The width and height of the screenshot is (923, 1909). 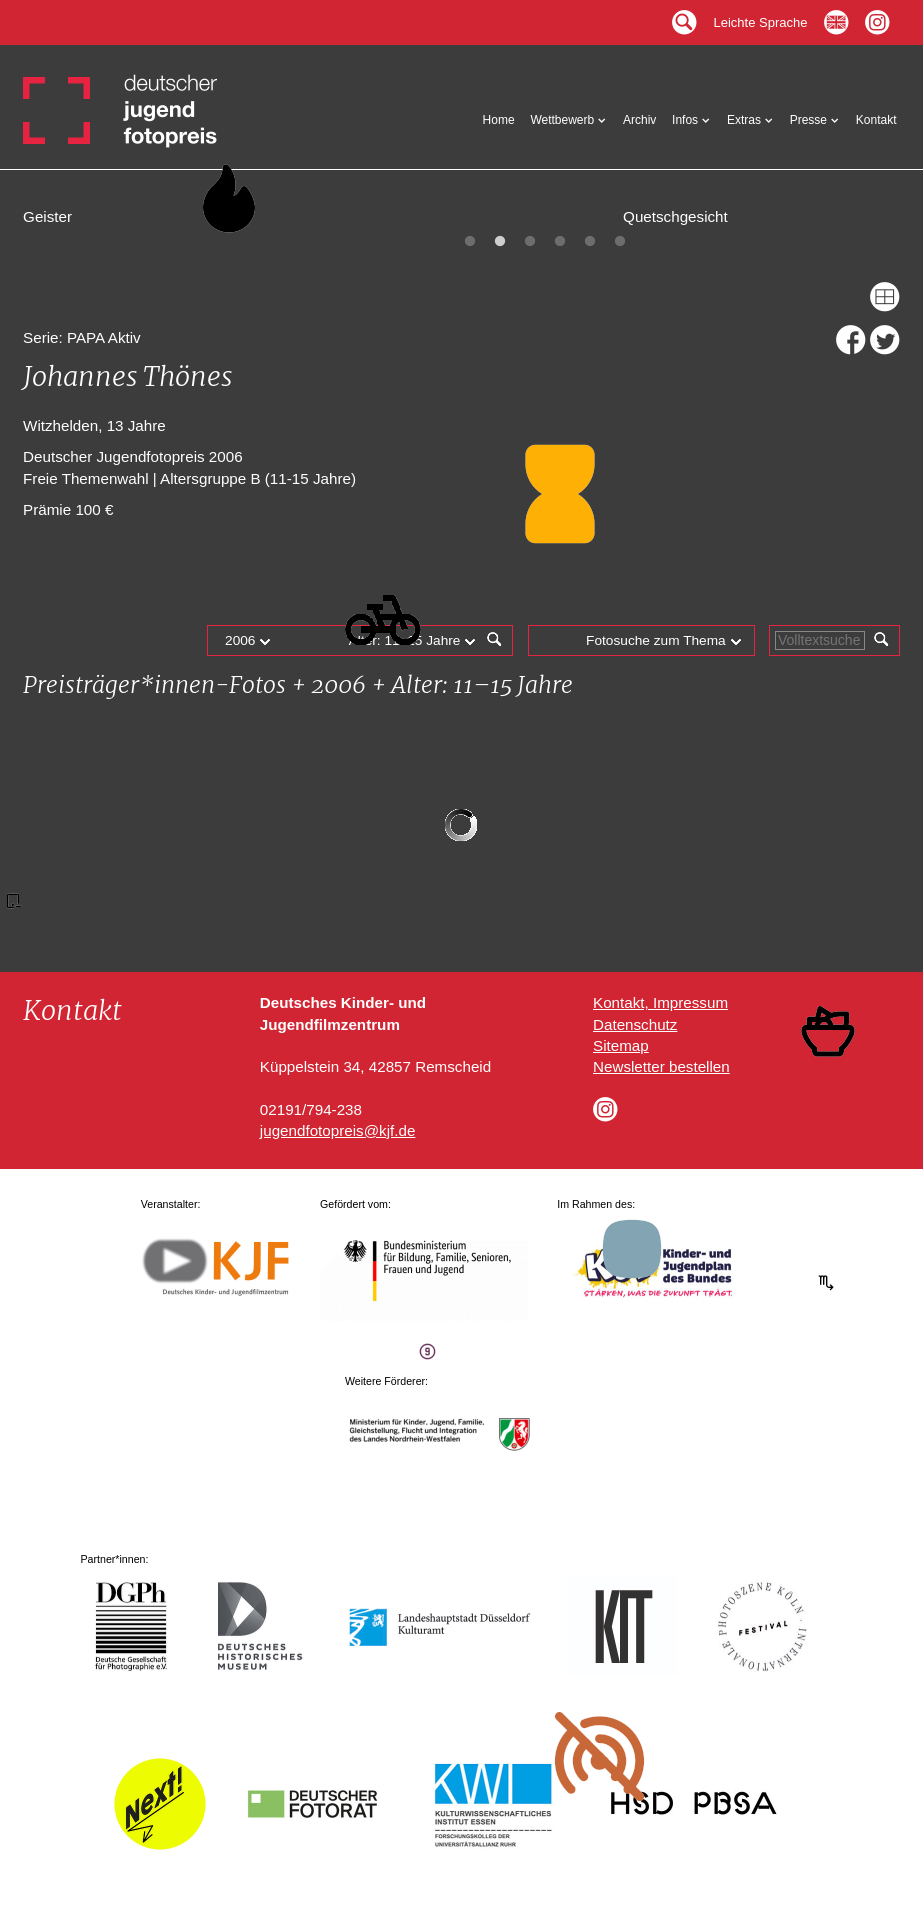 I want to click on view salad or healthy food options, so click(x=828, y=1030).